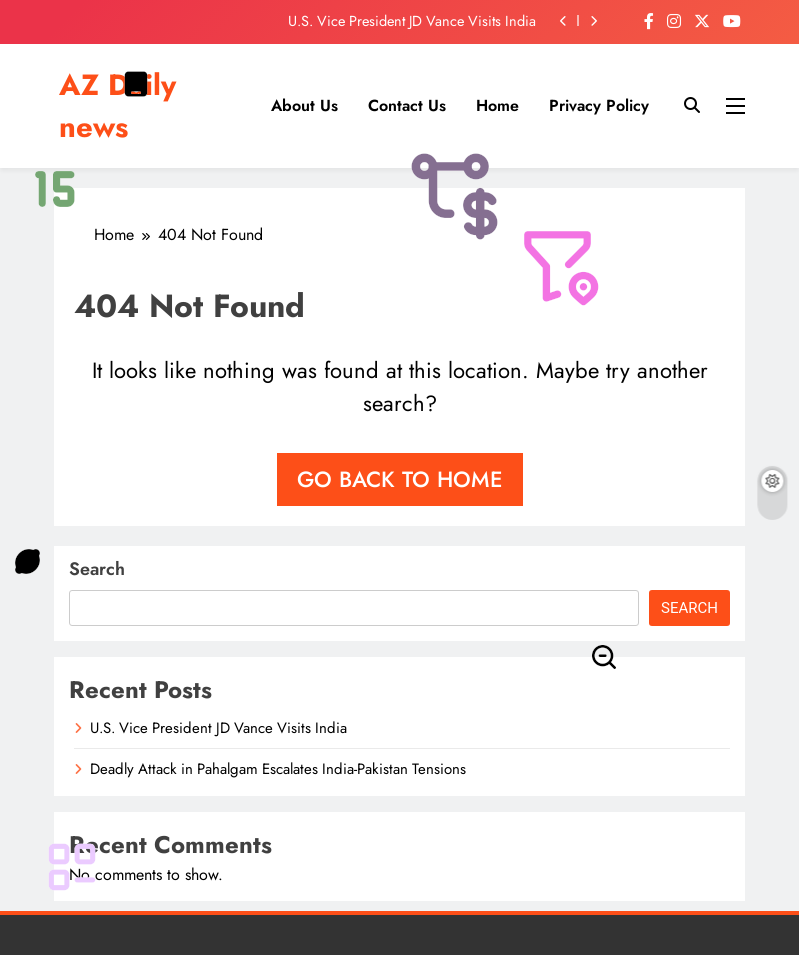 The width and height of the screenshot is (799, 955). I want to click on view transaction history, so click(454, 196).